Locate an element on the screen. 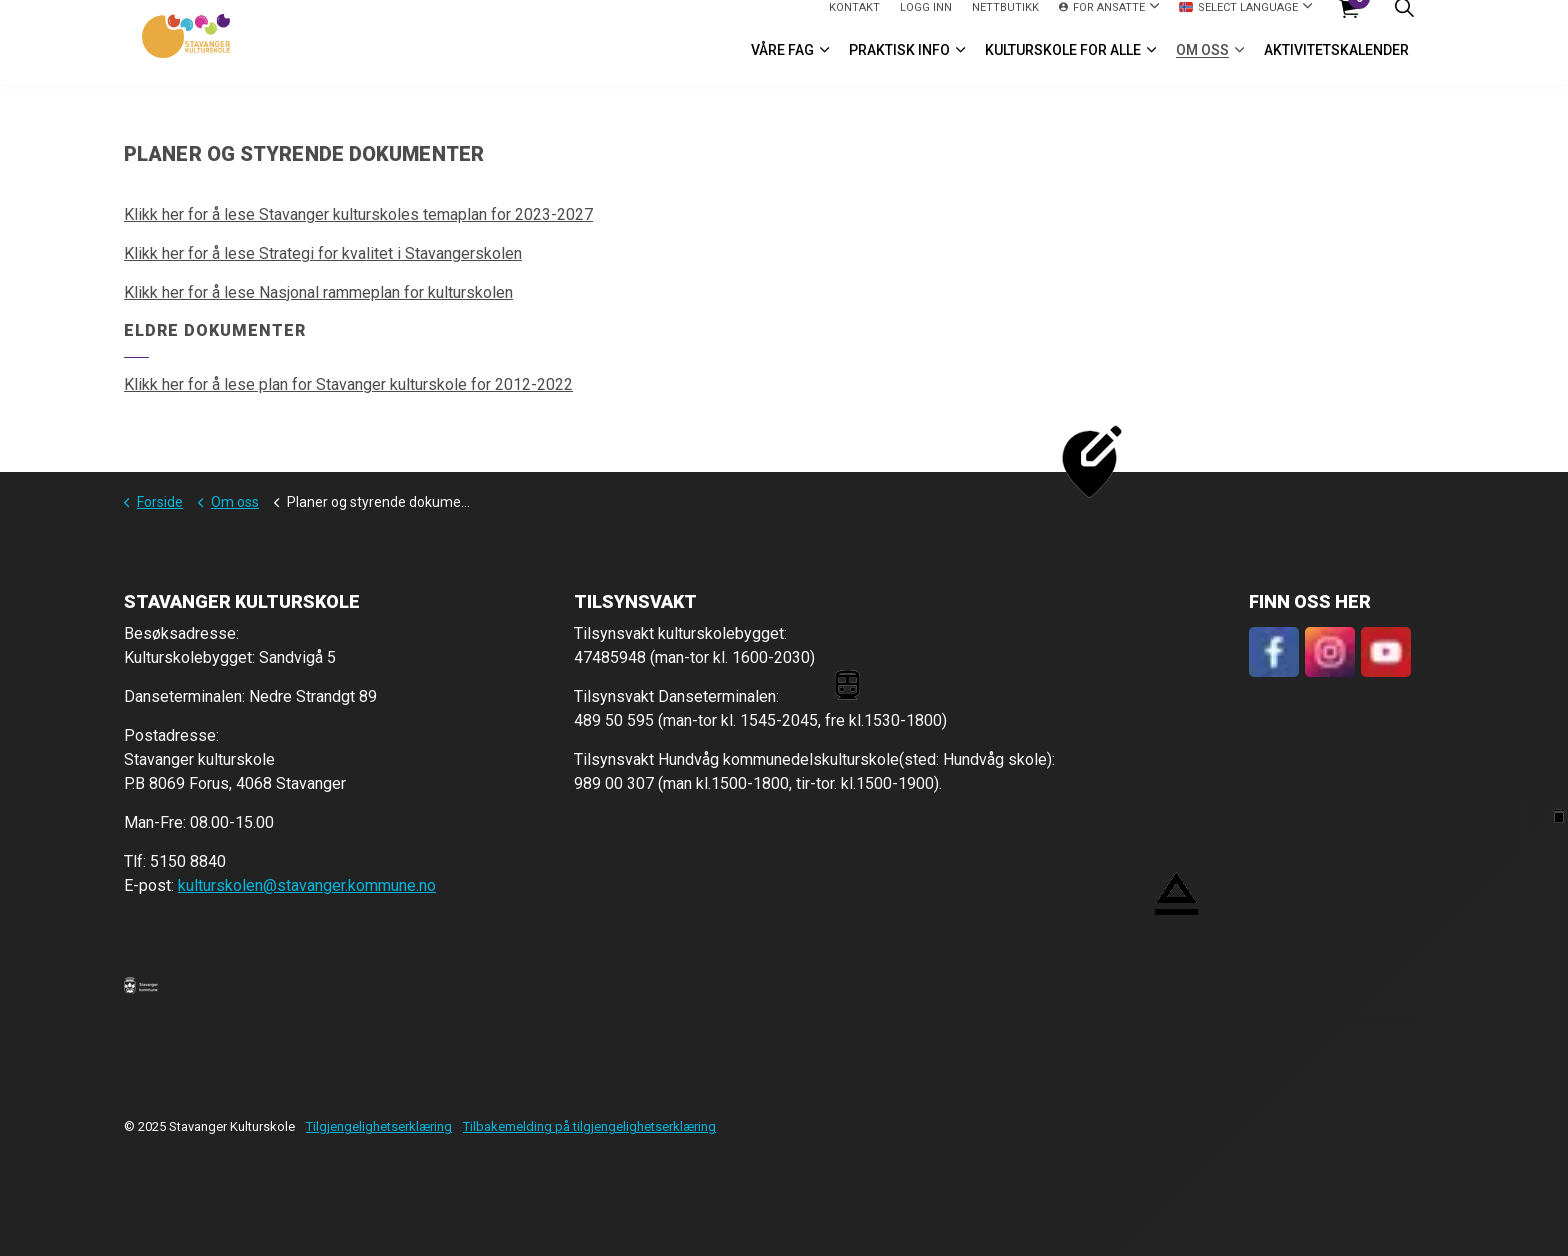 This screenshot has height=1256, width=1568. edit a saved location is located at coordinates (1089, 464).